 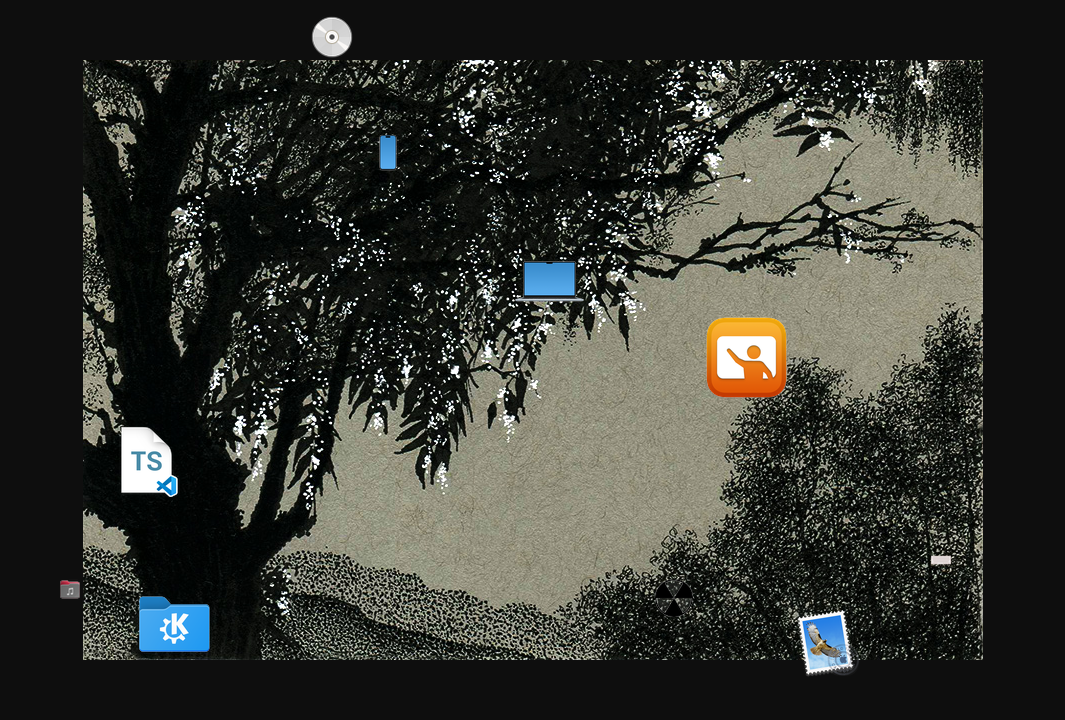 I want to click on access the burn folder to prepare files for disc burning, so click(x=674, y=598).